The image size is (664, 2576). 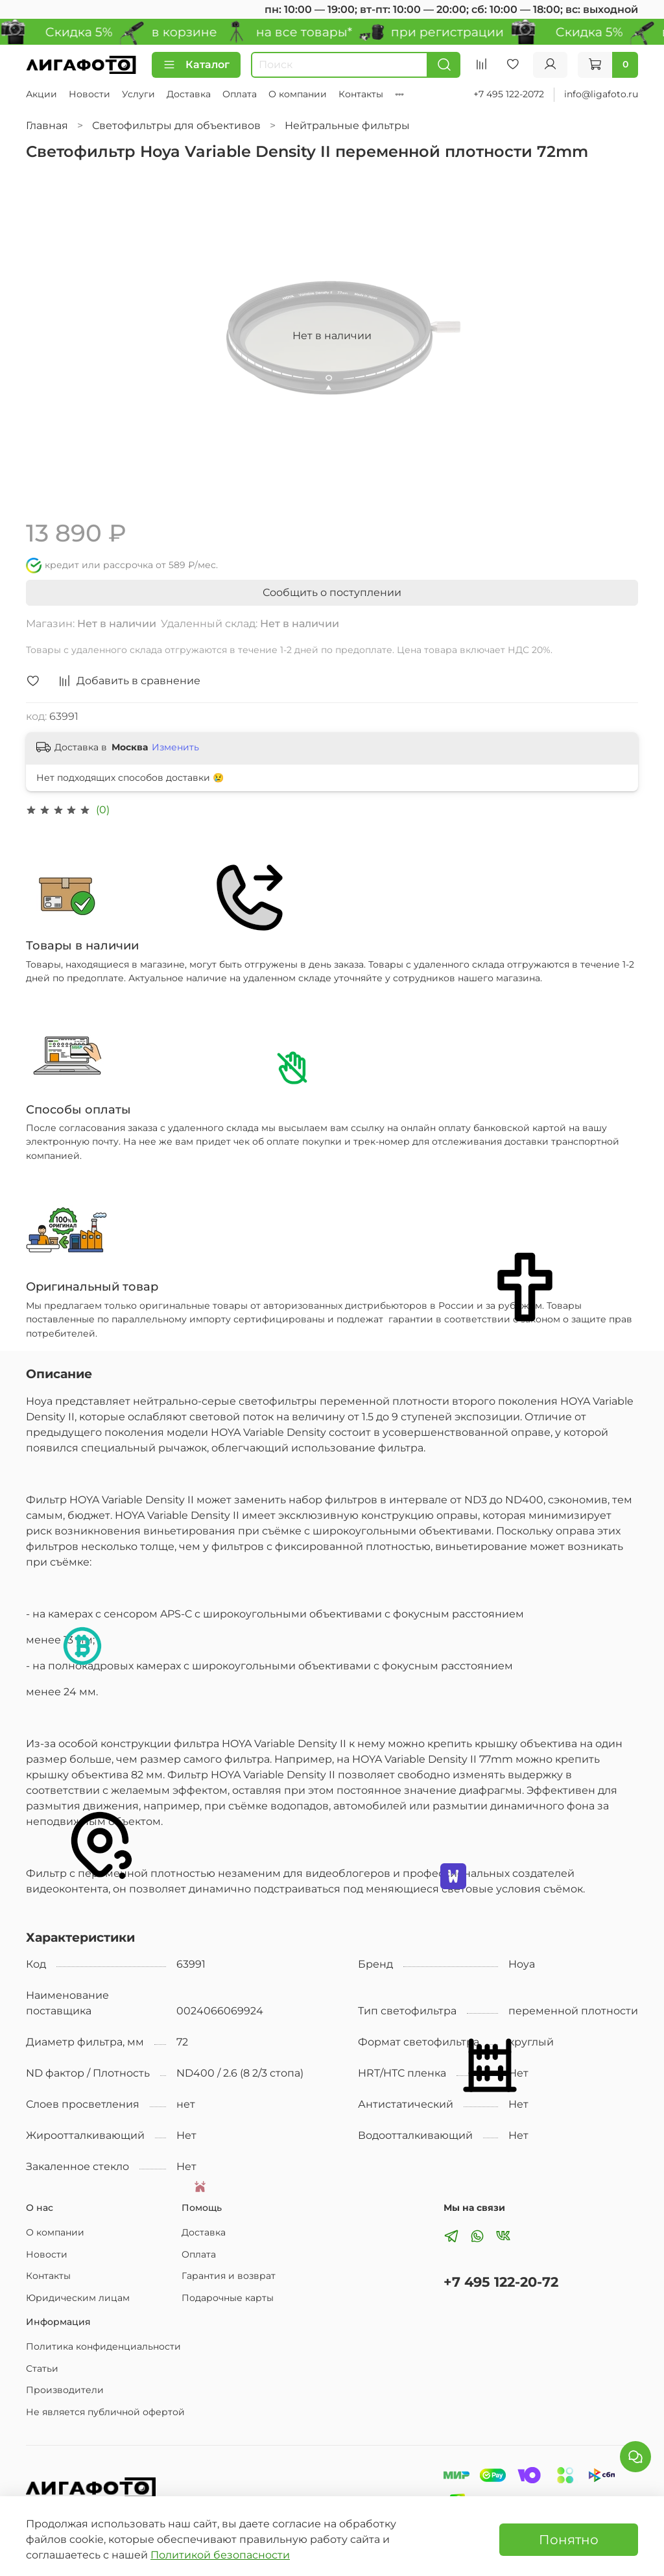 I want to click on religious or faith-related content, so click(x=525, y=1287).